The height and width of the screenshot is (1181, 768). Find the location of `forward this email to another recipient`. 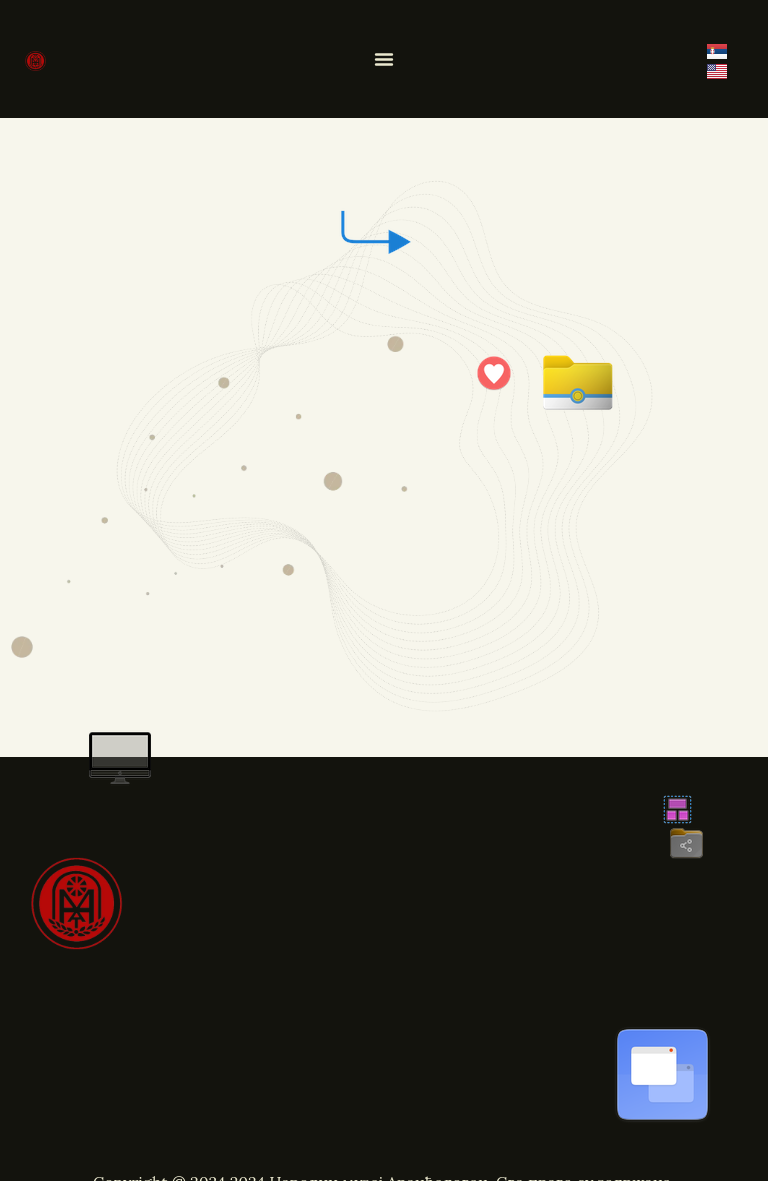

forward this email to another recipient is located at coordinates (377, 232).